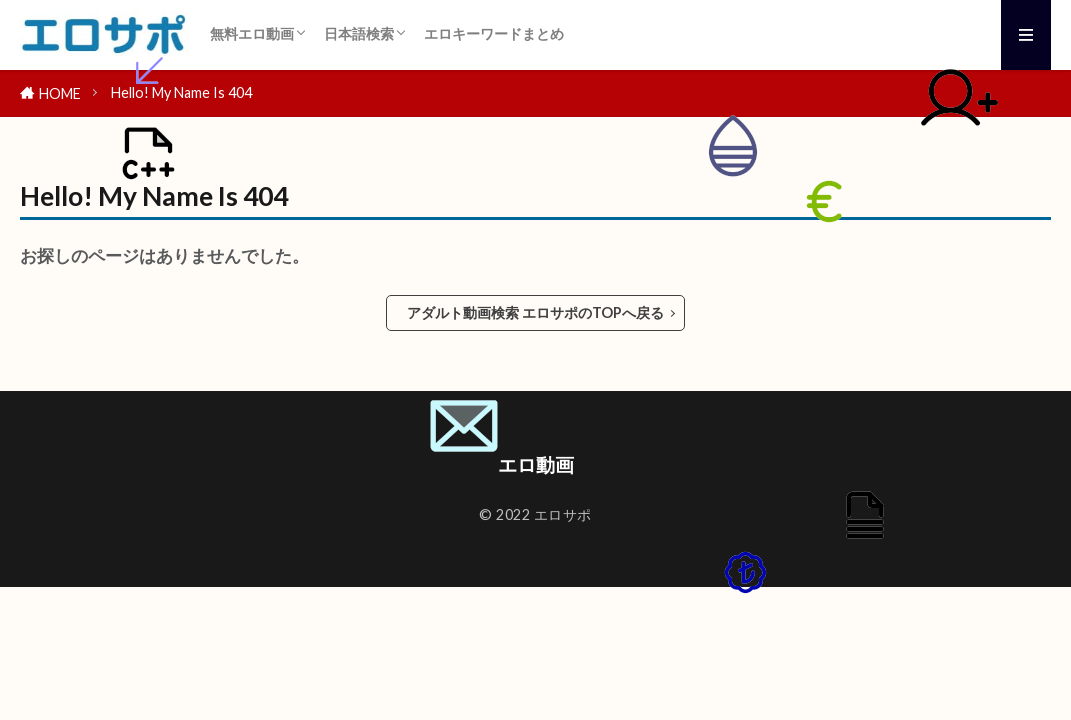 The image size is (1071, 720). I want to click on indicates turkish lira currency or payment option, so click(745, 572).